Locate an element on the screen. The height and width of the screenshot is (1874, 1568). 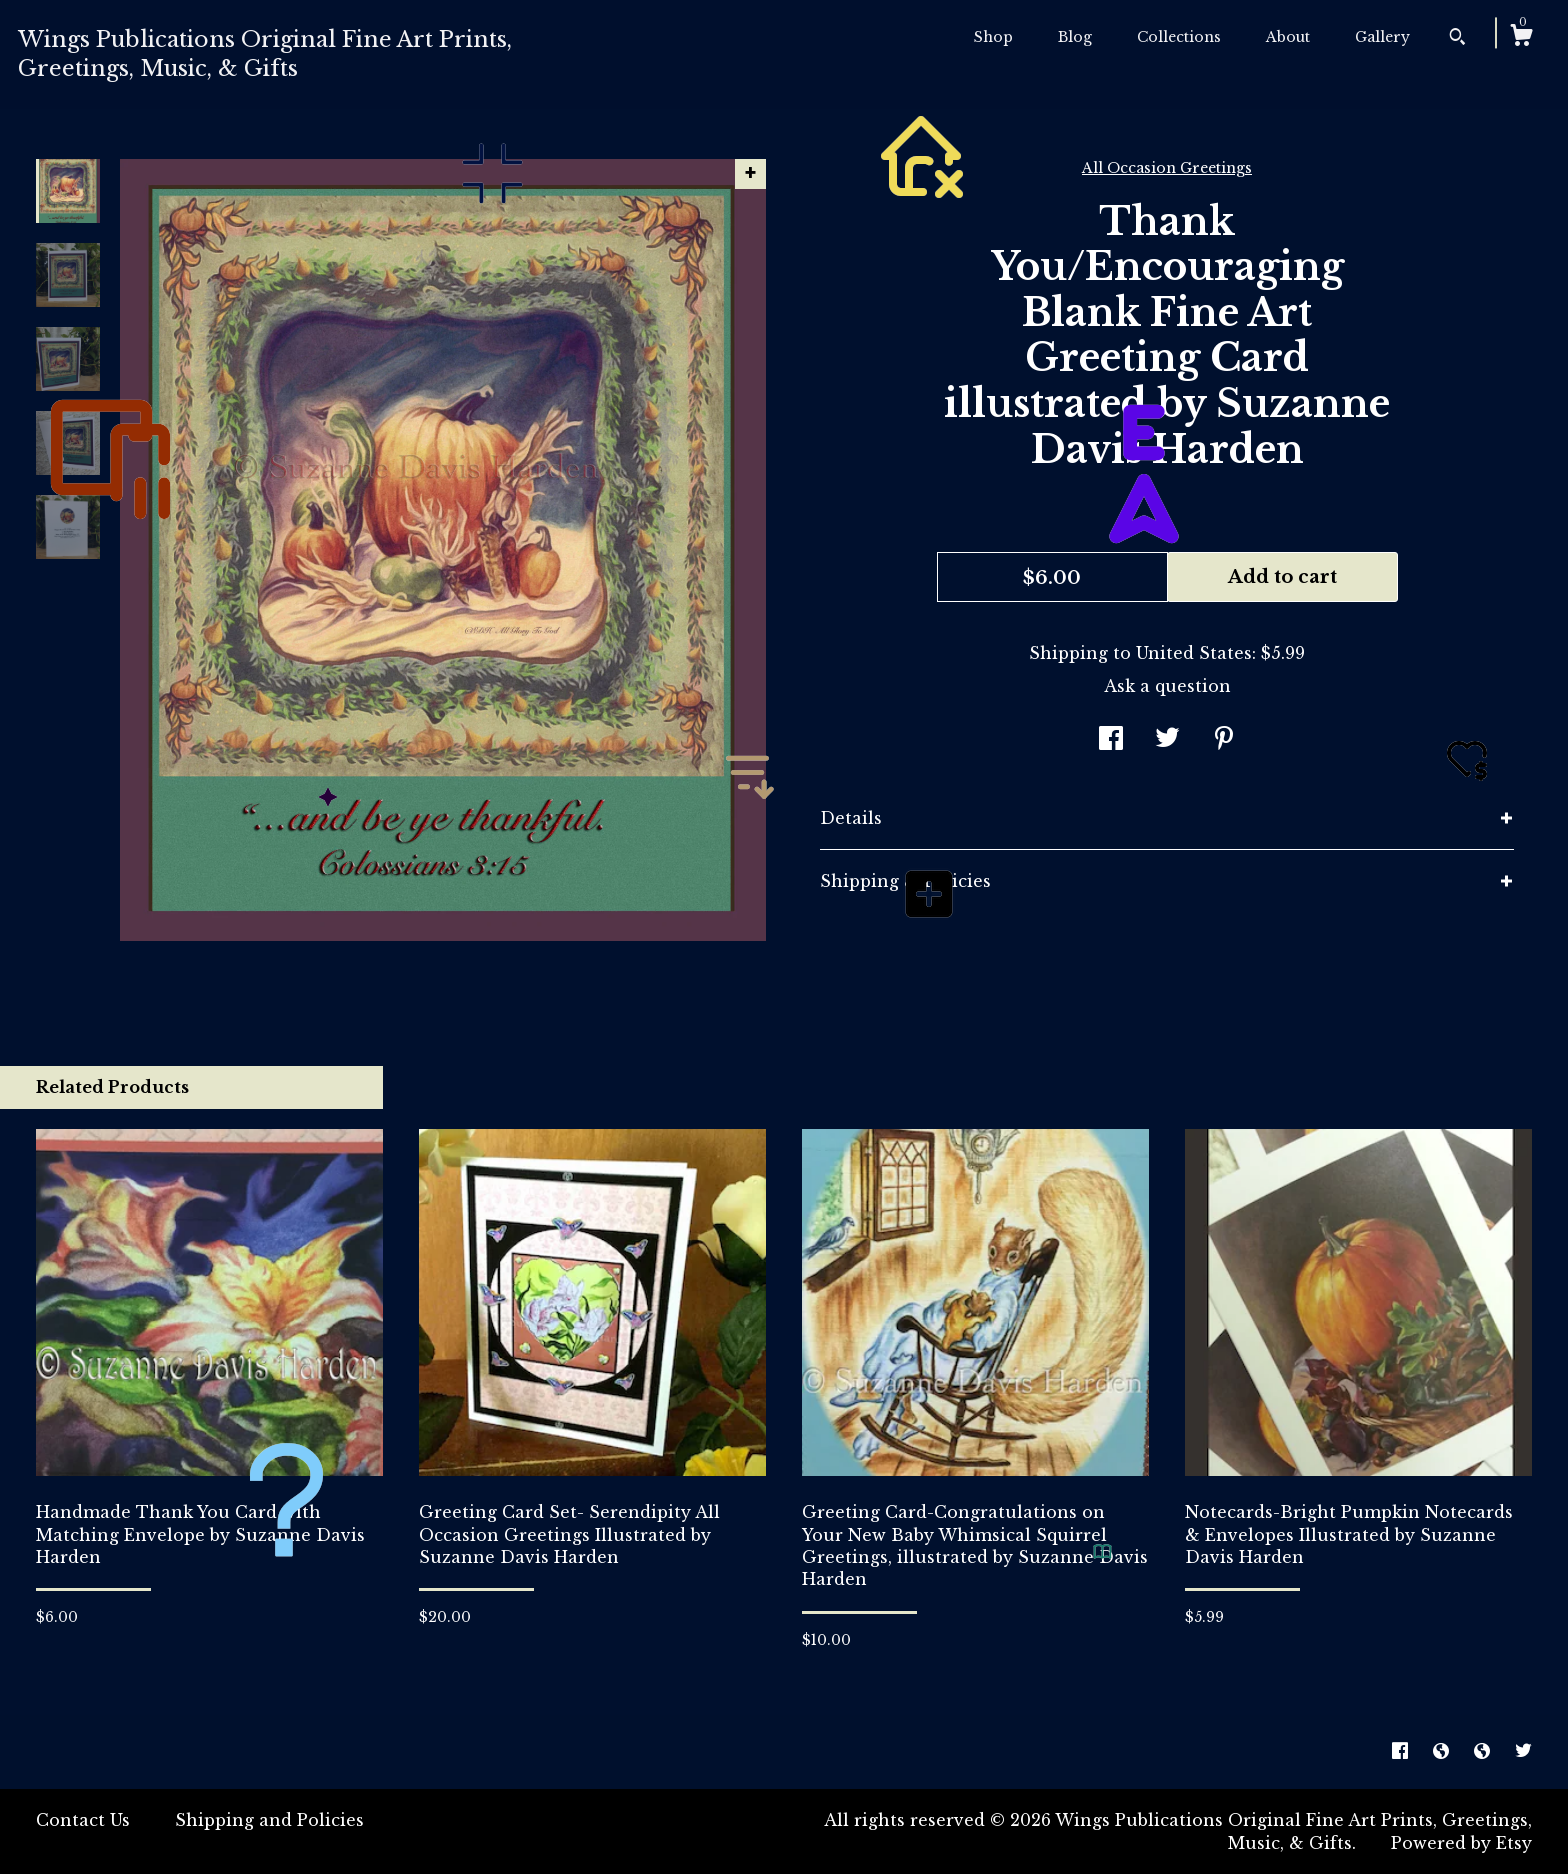
add a new item or content is located at coordinates (929, 894).